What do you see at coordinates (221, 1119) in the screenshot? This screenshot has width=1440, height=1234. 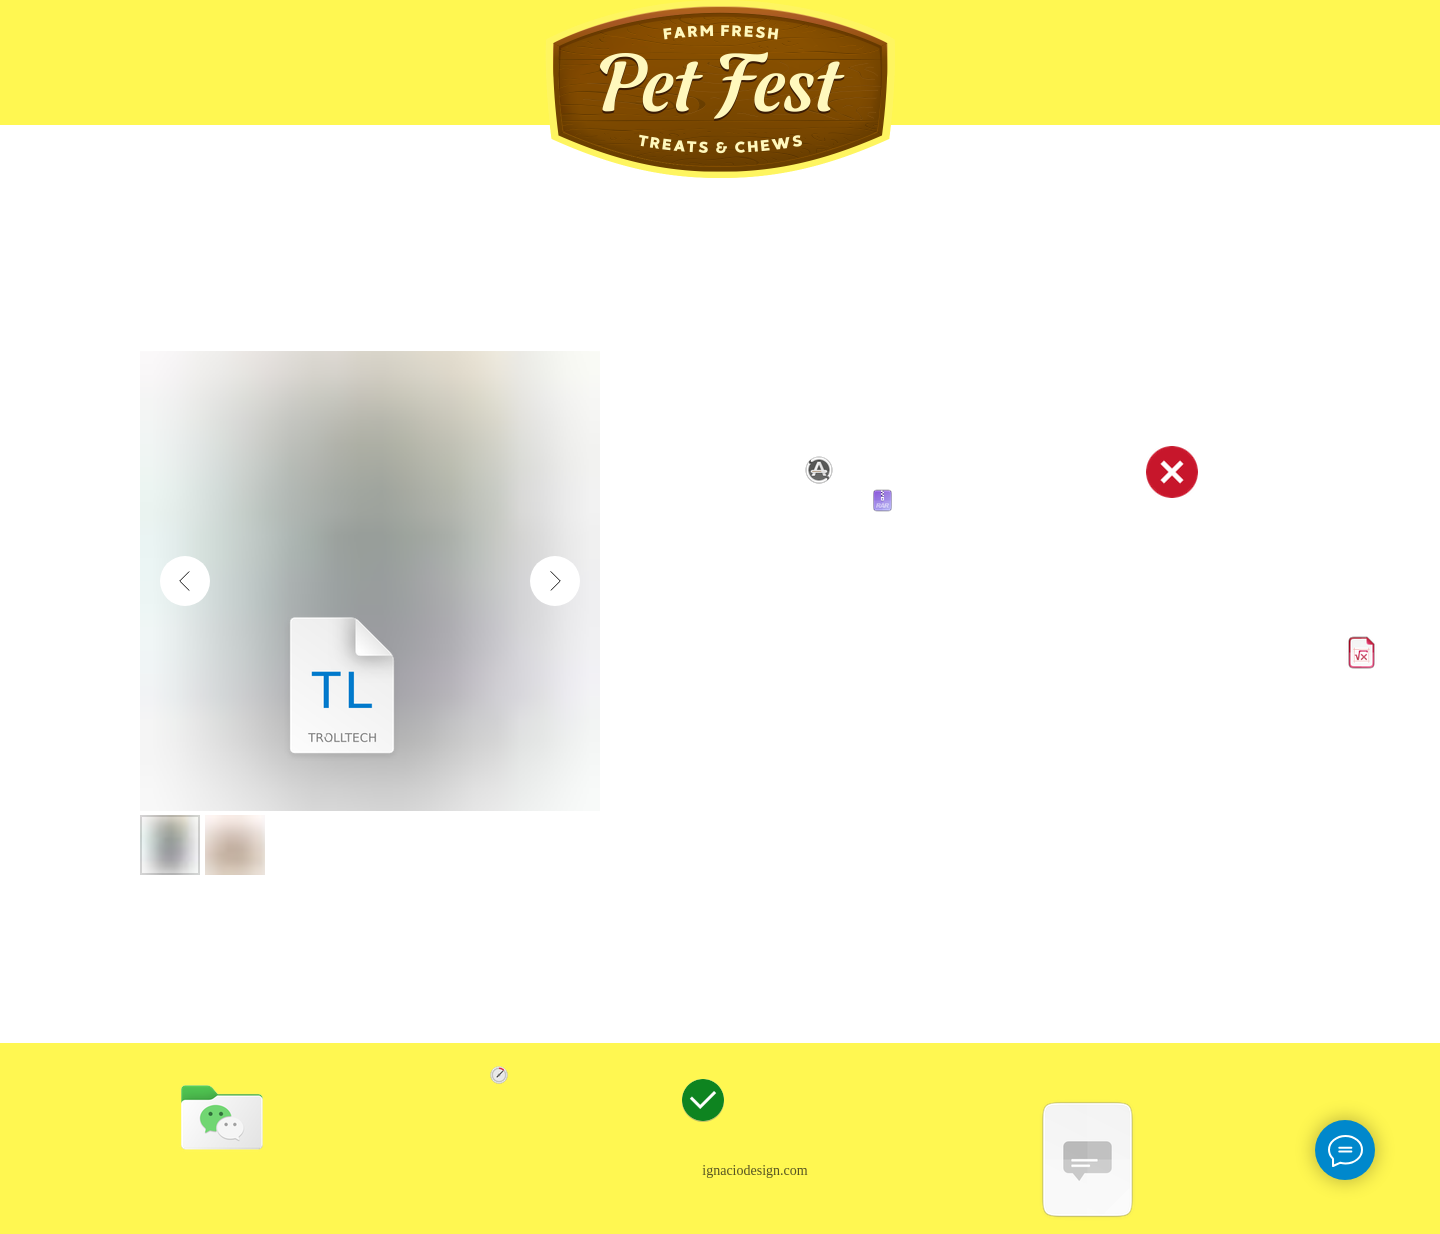 I see `open wechat files folder` at bounding box center [221, 1119].